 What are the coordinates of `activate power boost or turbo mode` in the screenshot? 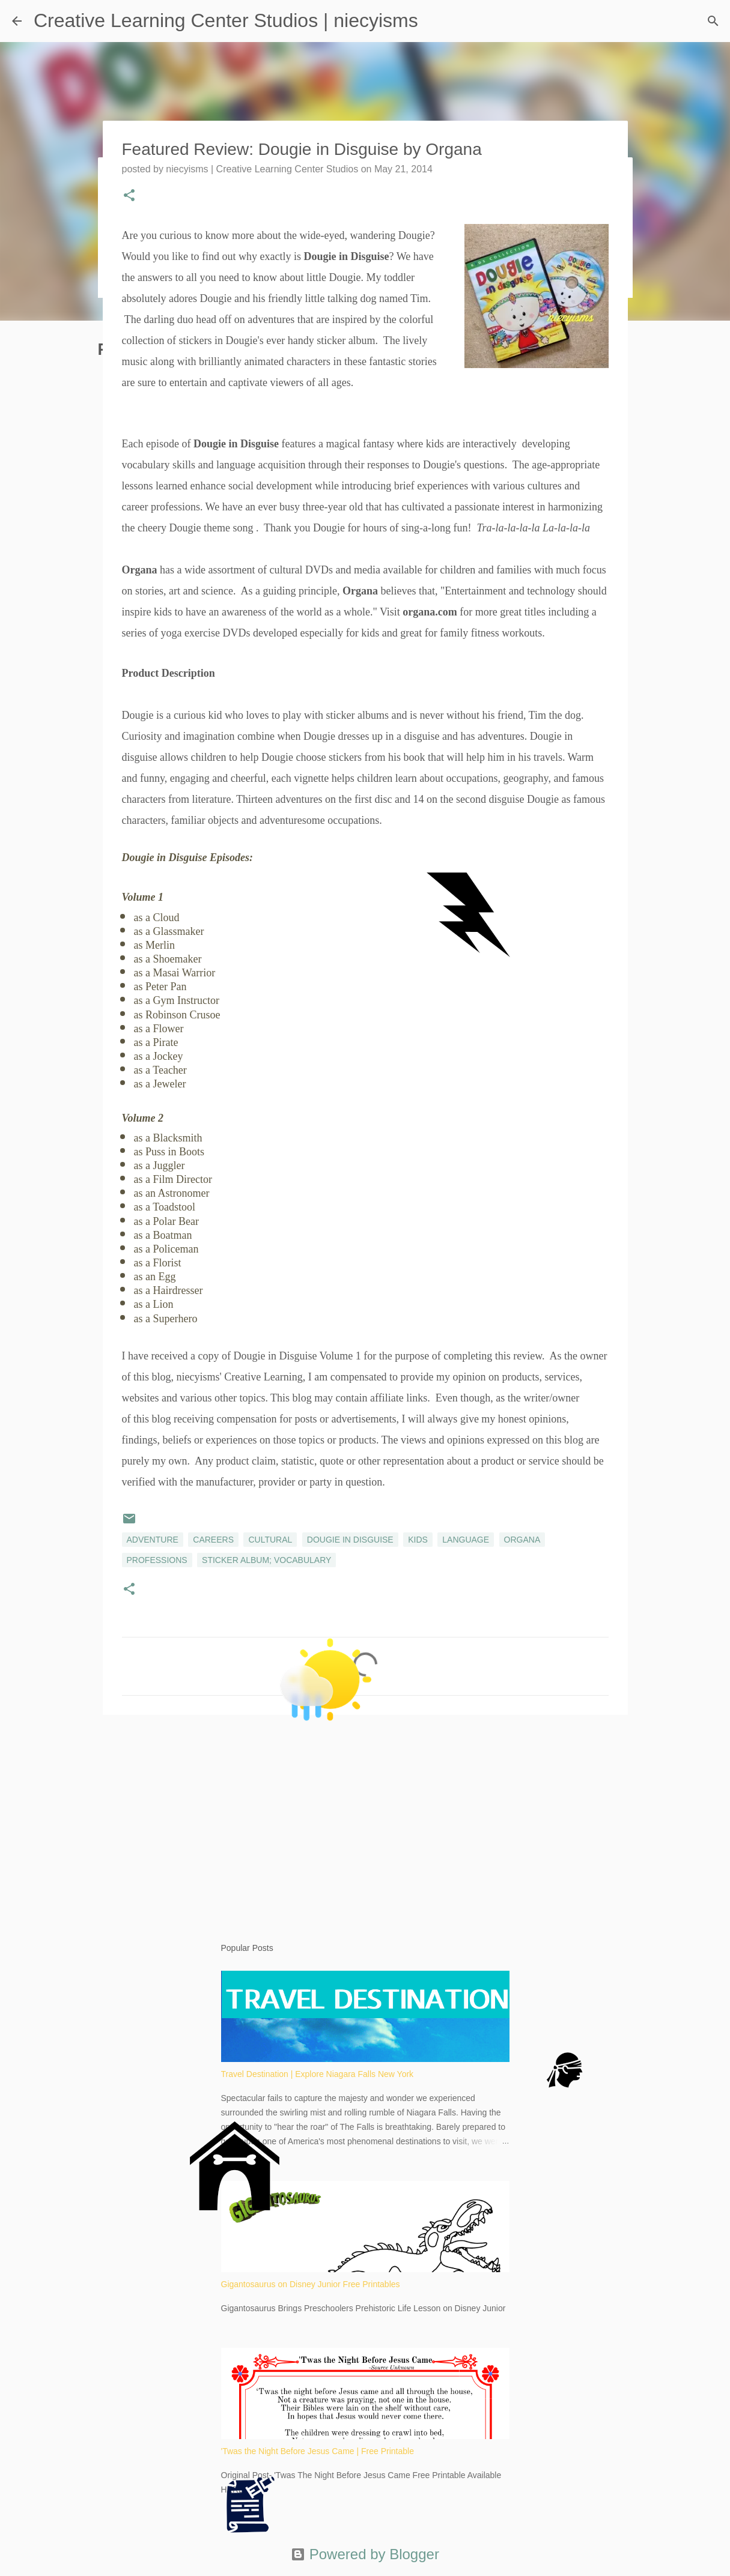 It's located at (468, 914).